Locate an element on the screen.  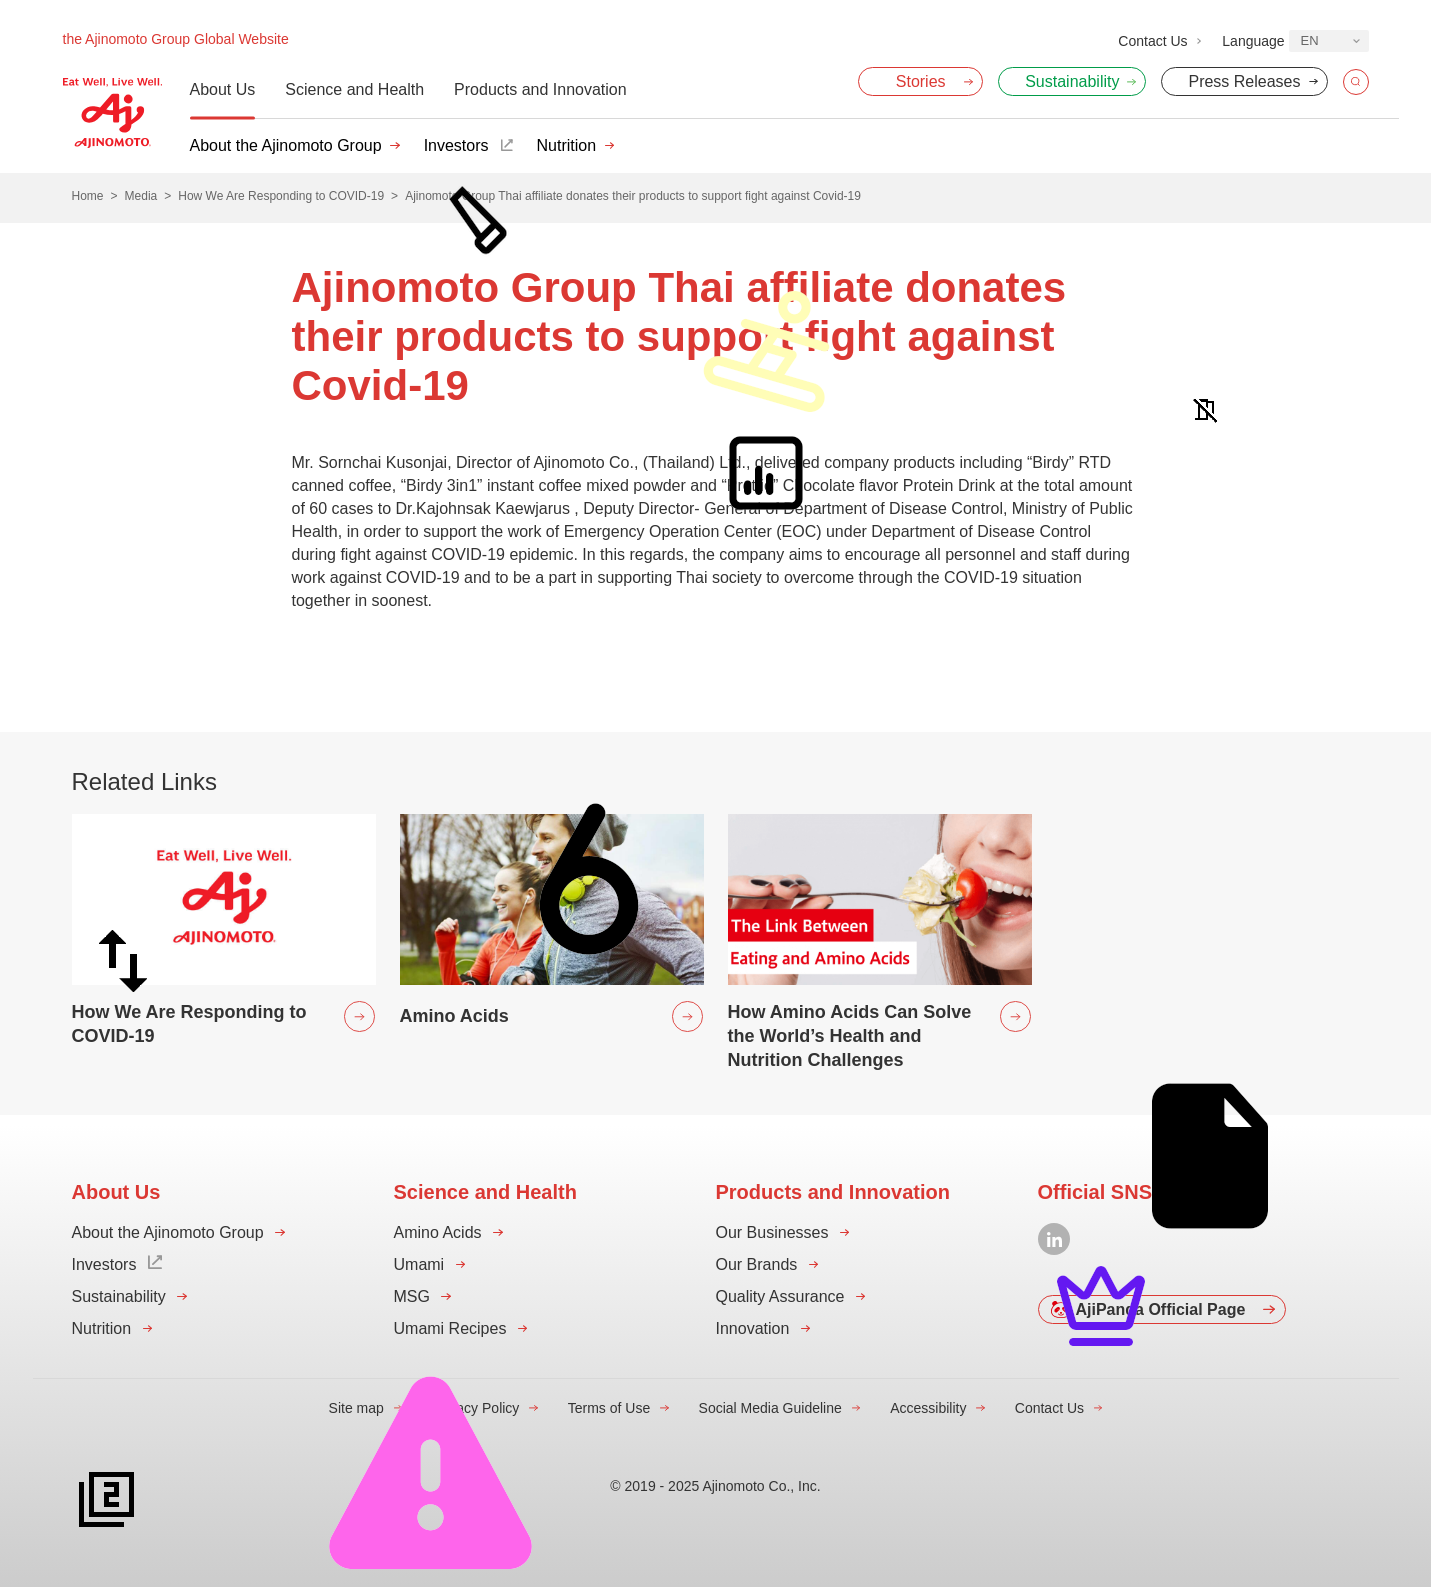
indicates a warning or important alert is located at coordinates (430, 1478).